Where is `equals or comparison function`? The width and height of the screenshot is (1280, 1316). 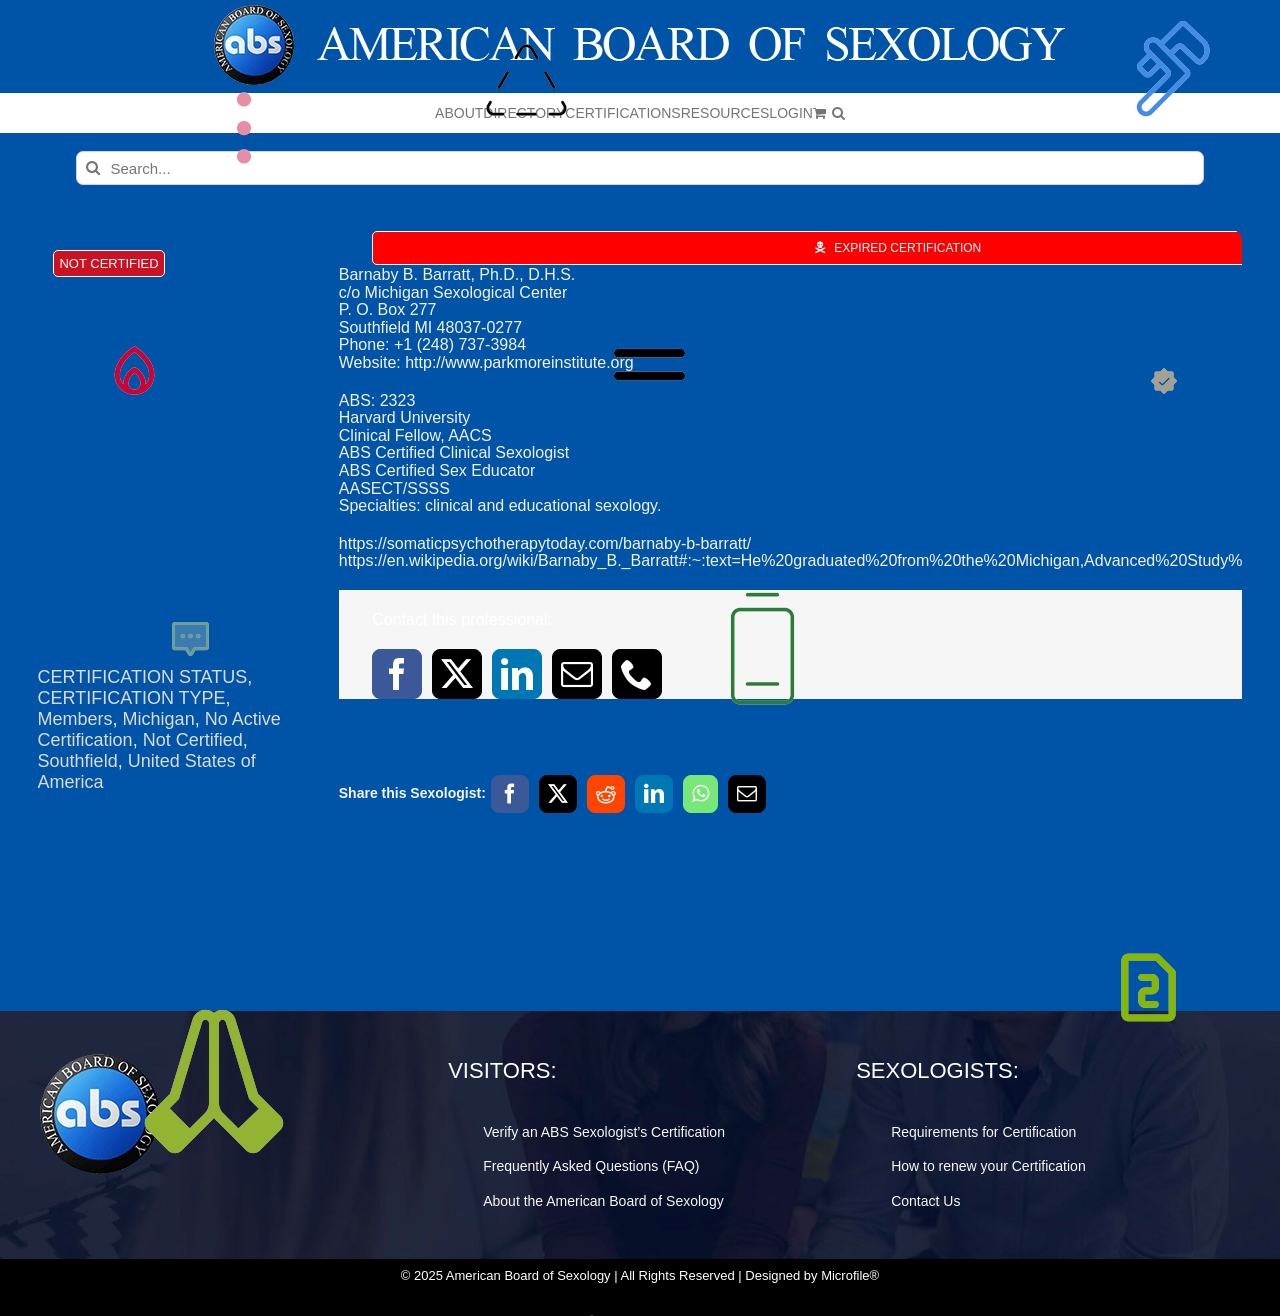 equals or comparison function is located at coordinates (649, 364).